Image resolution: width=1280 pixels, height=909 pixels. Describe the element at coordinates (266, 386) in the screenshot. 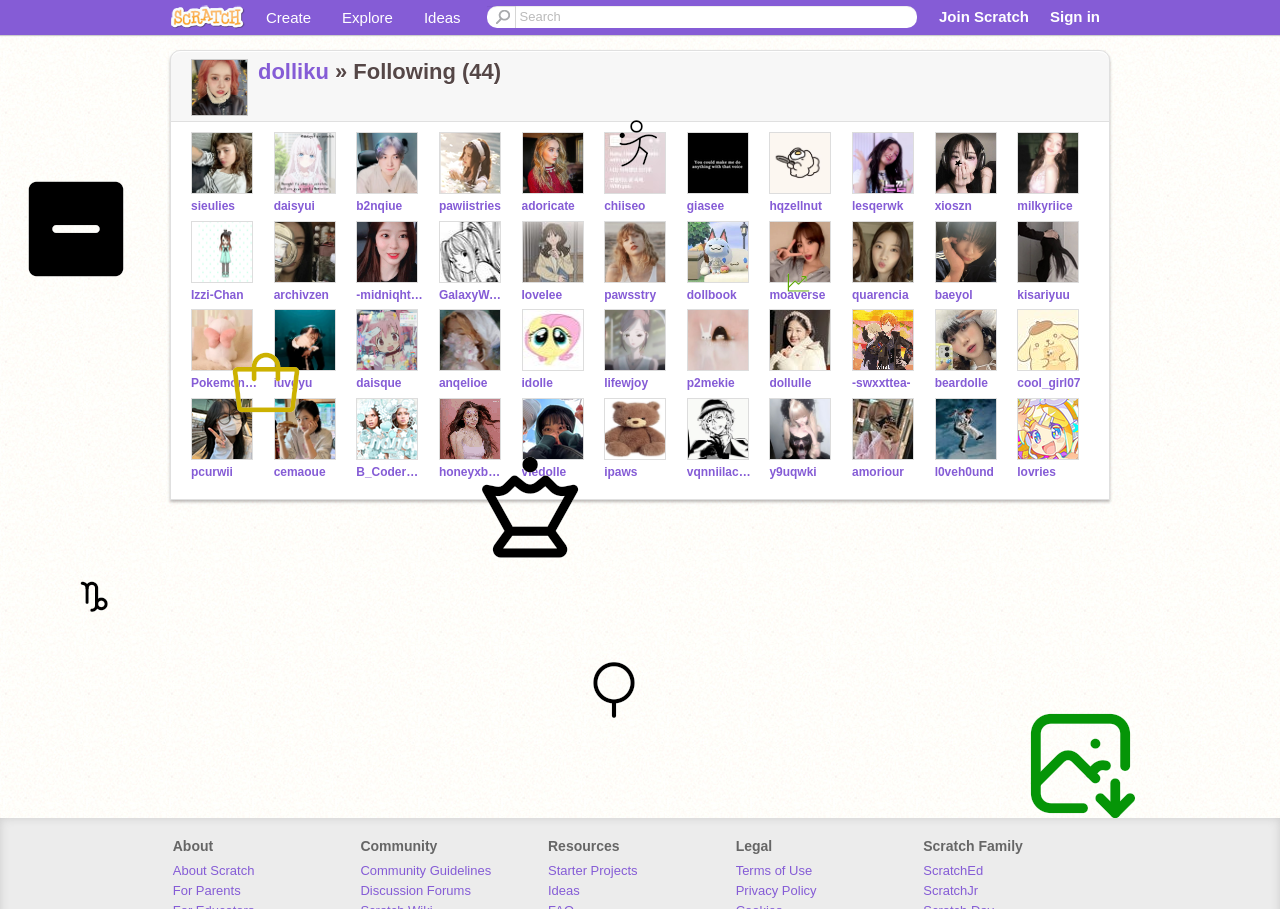

I see `view your shopping bag` at that location.